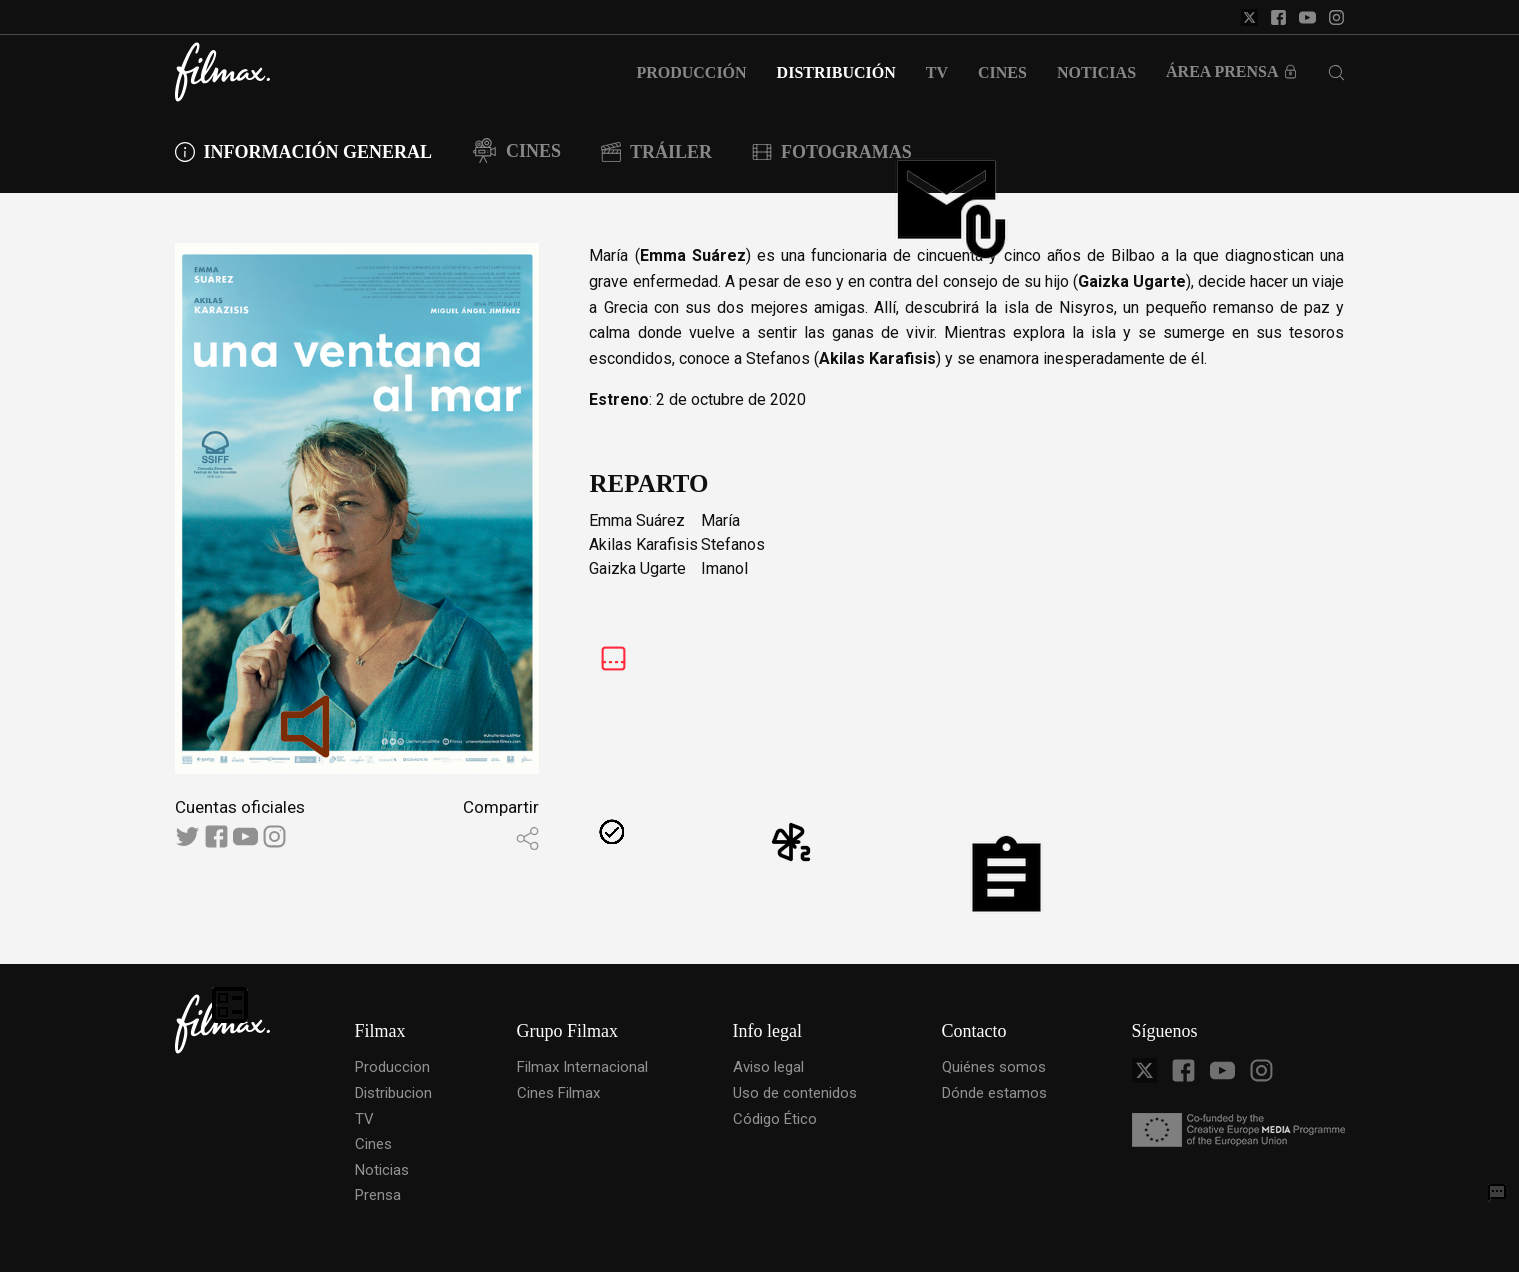 The width and height of the screenshot is (1519, 1272). Describe the element at coordinates (1497, 1193) in the screenshot. I see `open text messaging app` at that location.